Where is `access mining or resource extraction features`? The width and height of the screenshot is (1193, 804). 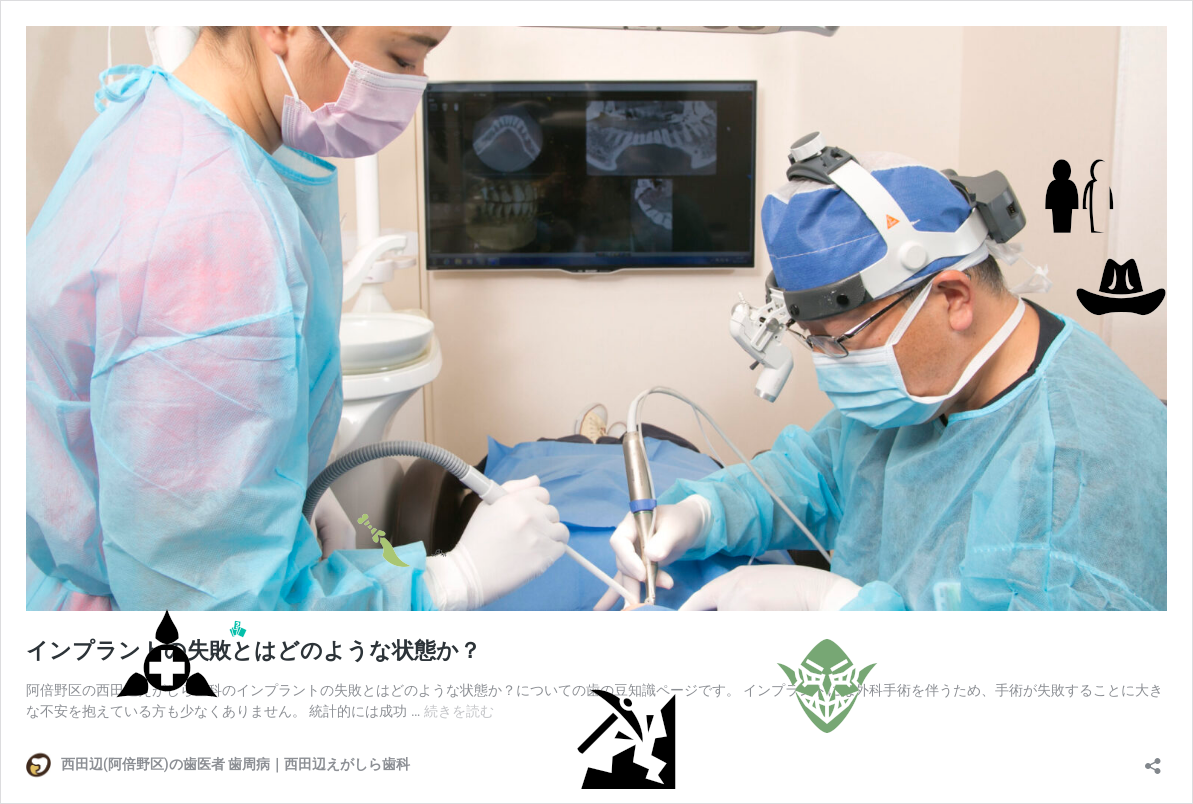
access mining or resource extraction features is located at coordinates (625, 739).